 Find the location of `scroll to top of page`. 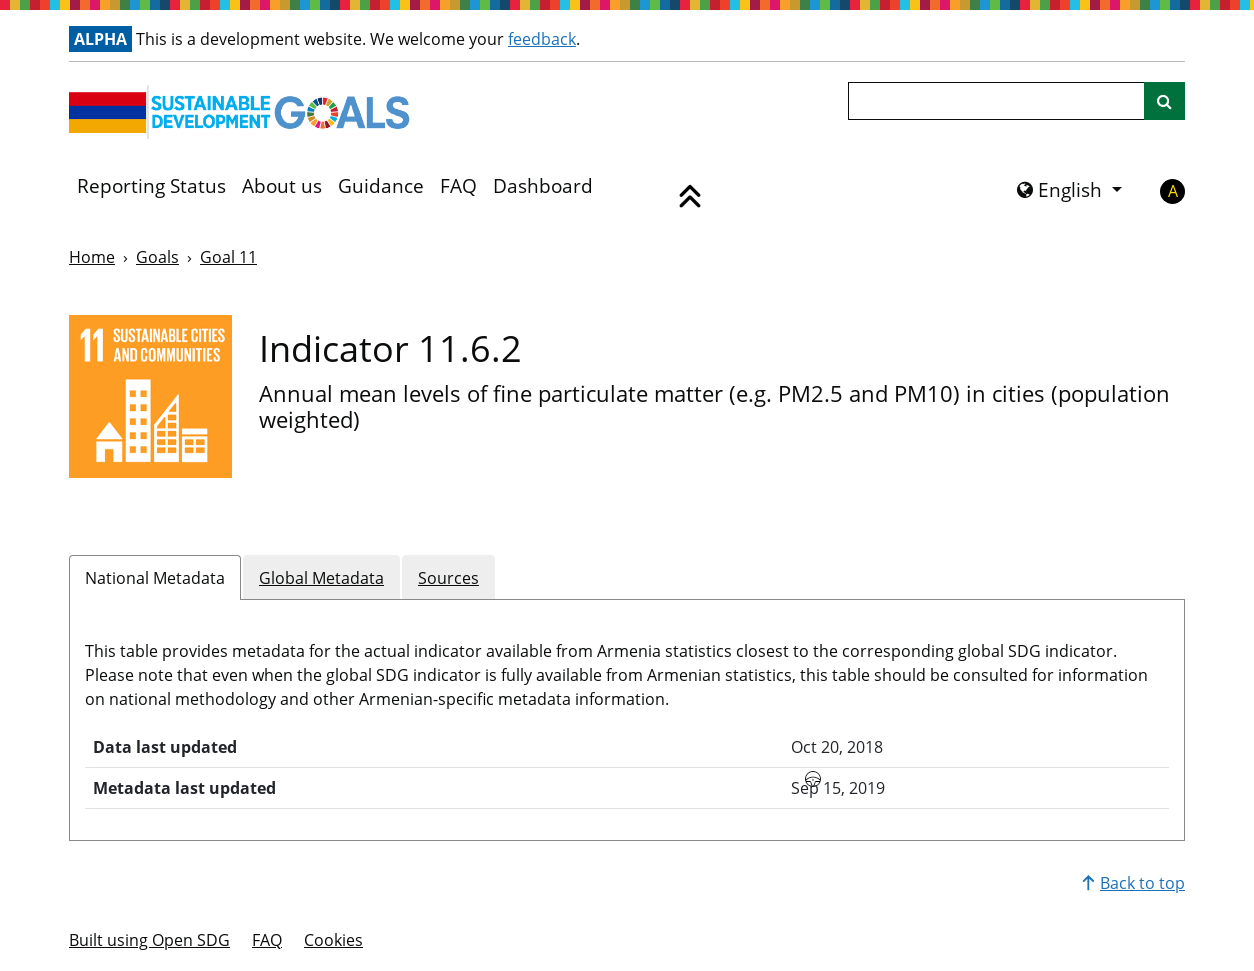

scroll to top of page is located at coordinates (690, 197).